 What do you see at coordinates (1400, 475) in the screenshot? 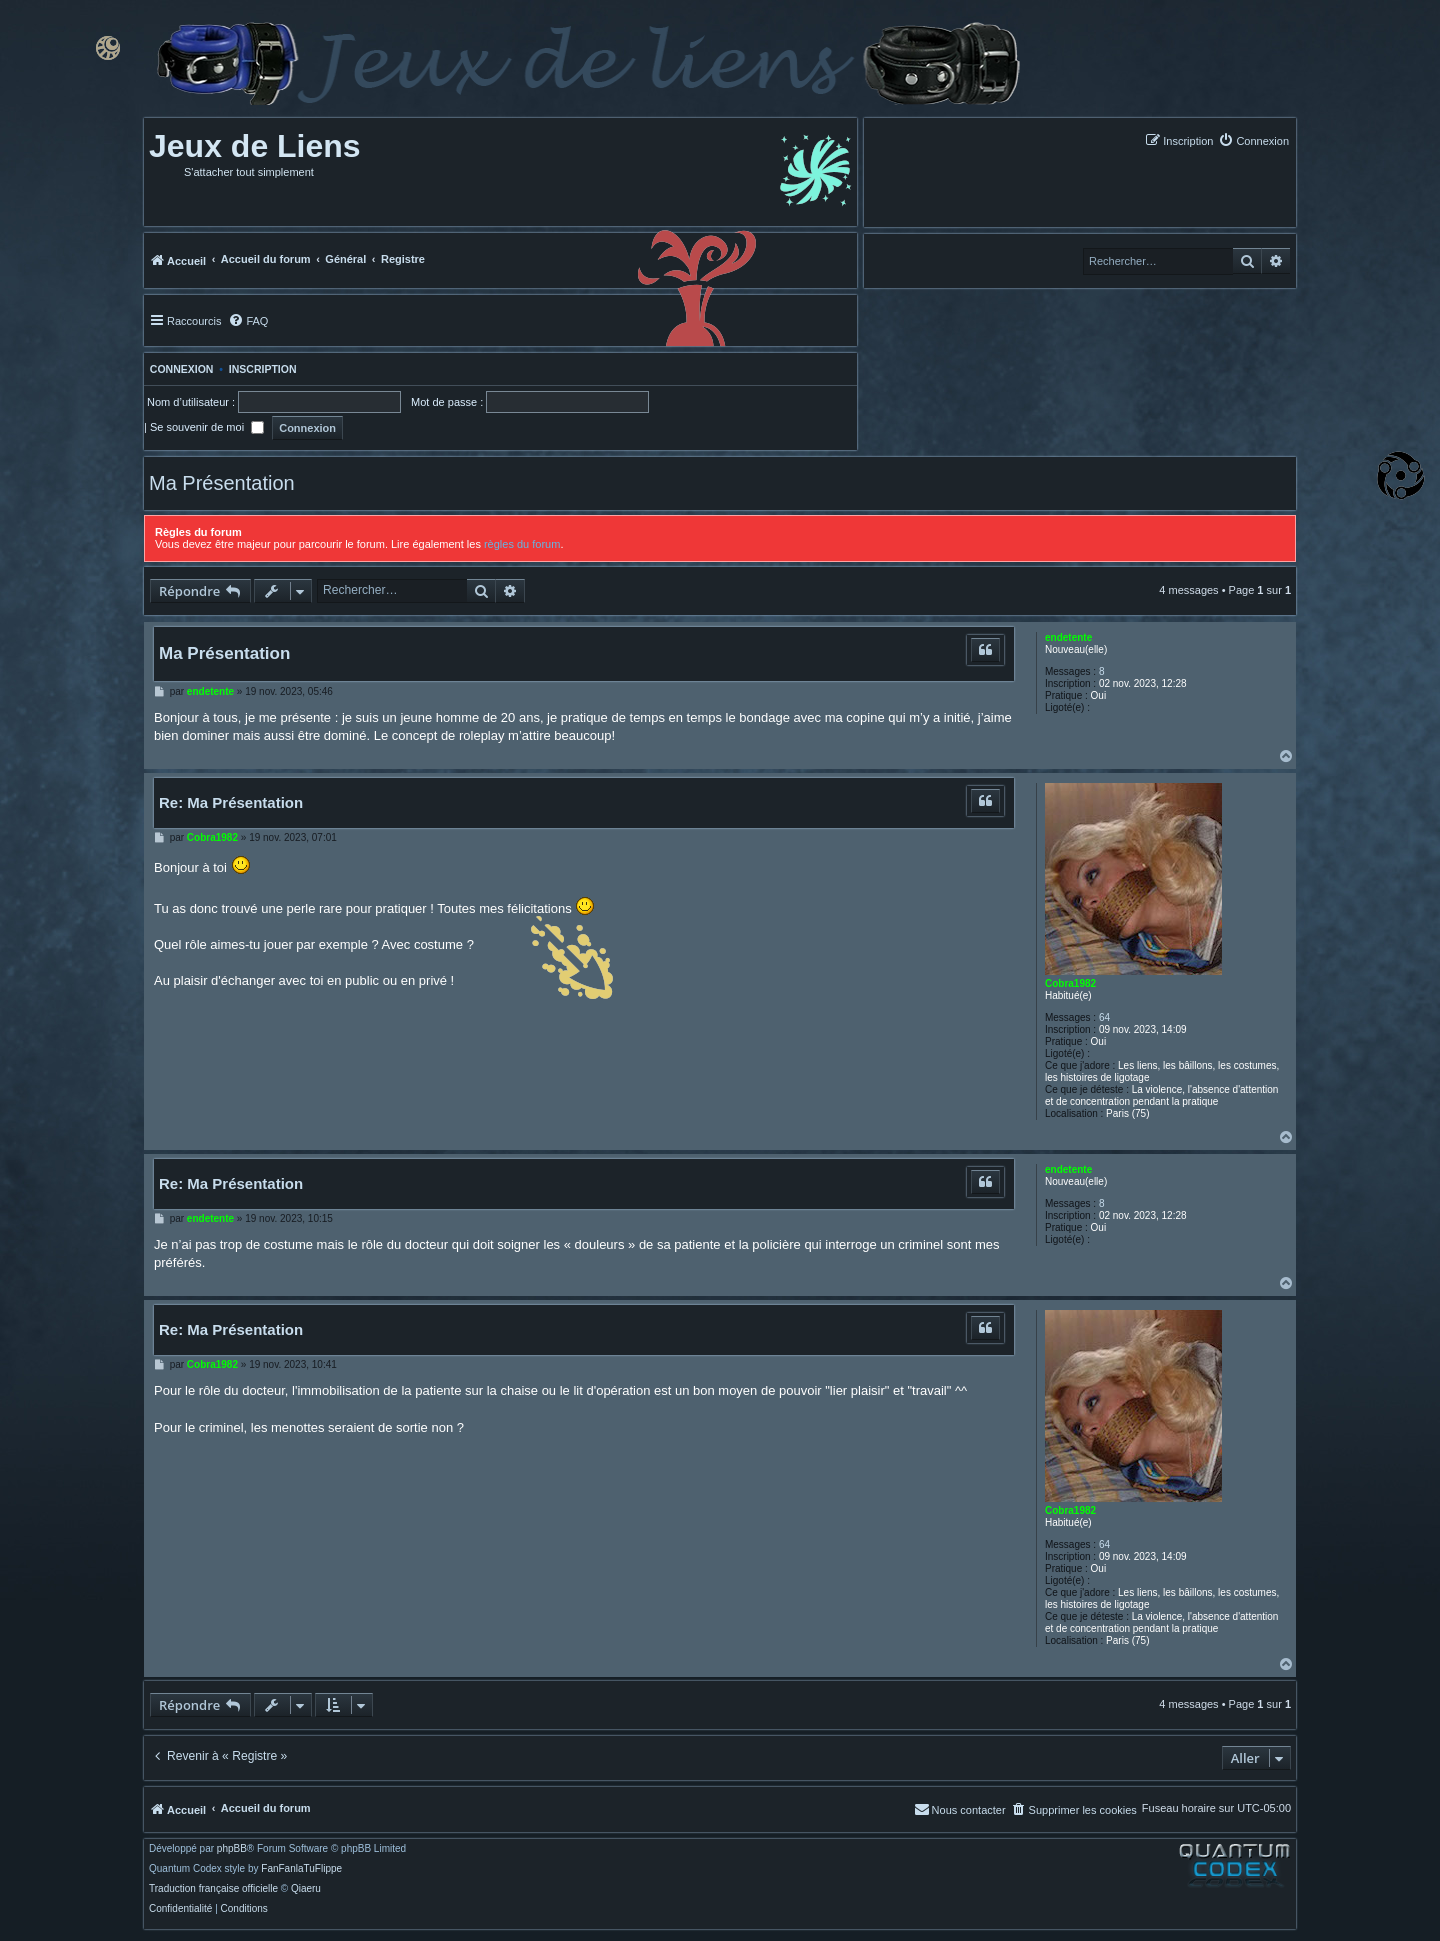
I see `decorative symbol representing infinity or interconnection` at bounding box center [1400, 475].